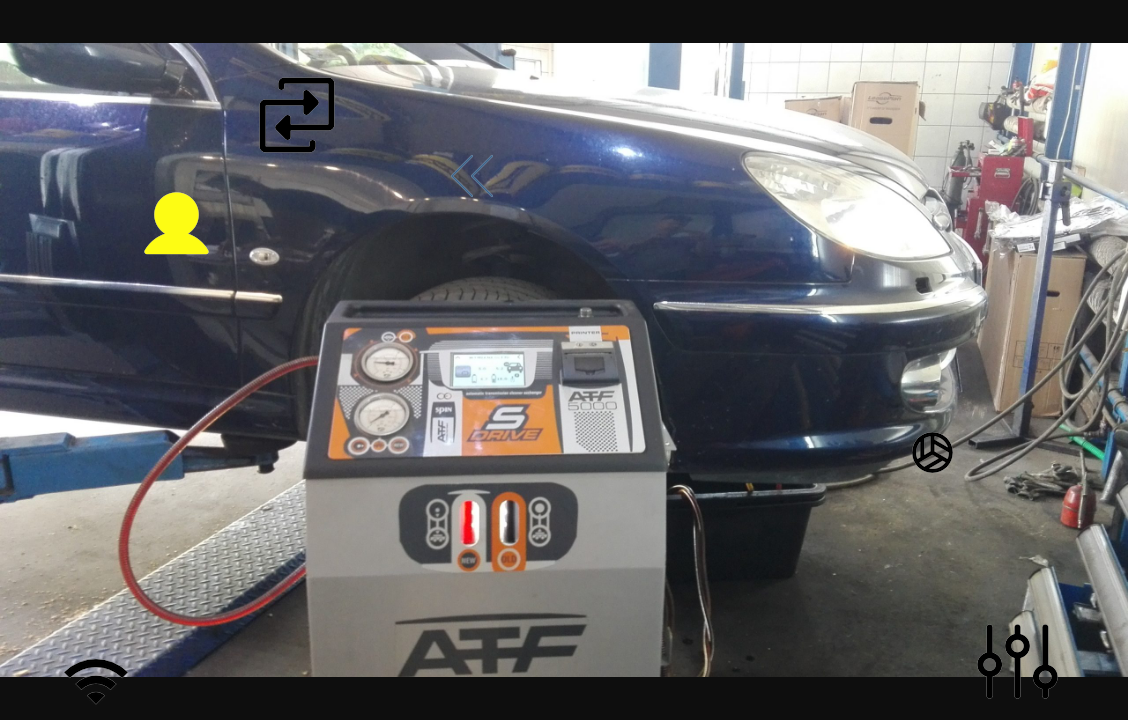 This screenshot has height=720, width=1128. What do you see at coordinates (96, 681) in the screenshot?
I see `indicates active wifi connection` at bounding box center [96, 681].